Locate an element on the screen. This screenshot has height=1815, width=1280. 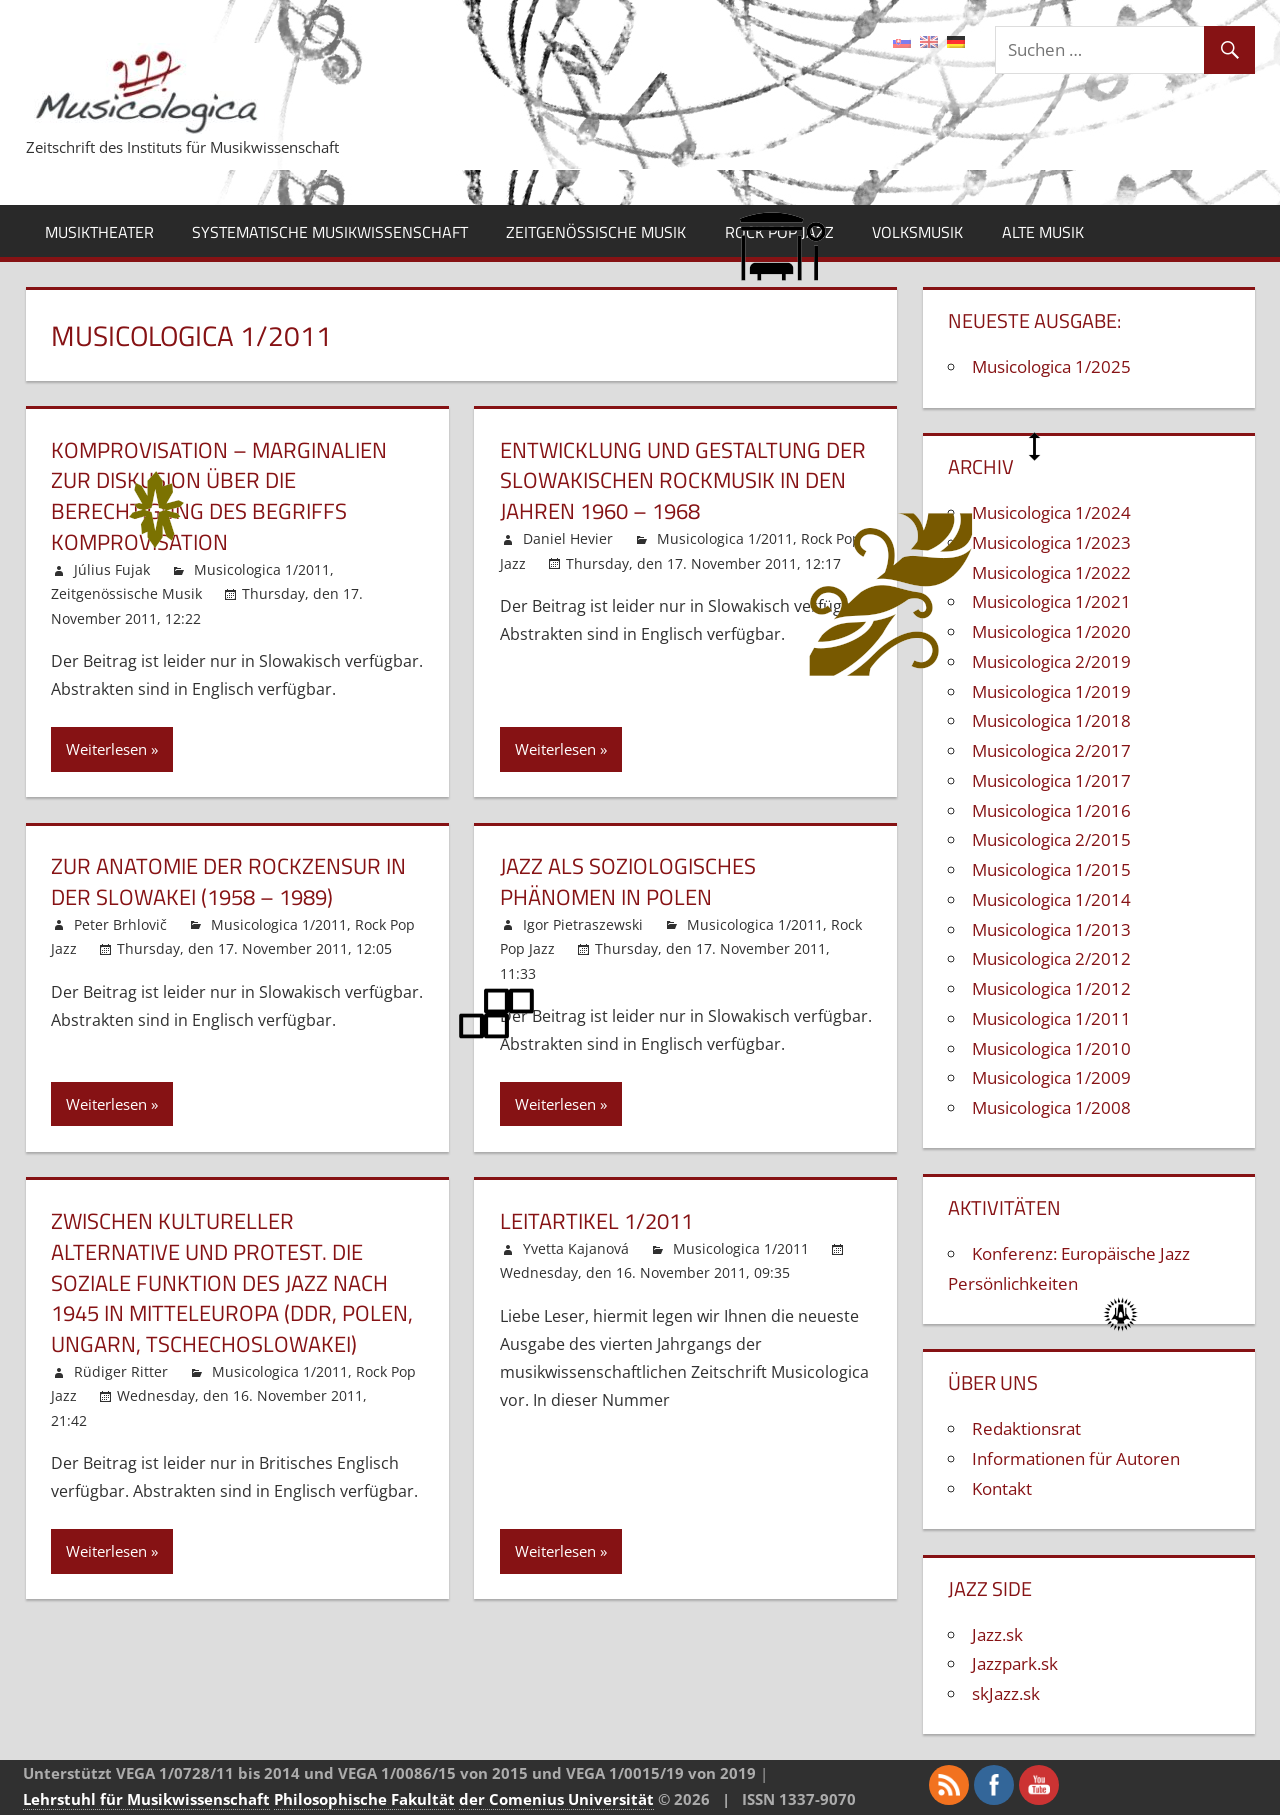
tetris-style block piece in a game interface is located at coordinates (496, 1013).